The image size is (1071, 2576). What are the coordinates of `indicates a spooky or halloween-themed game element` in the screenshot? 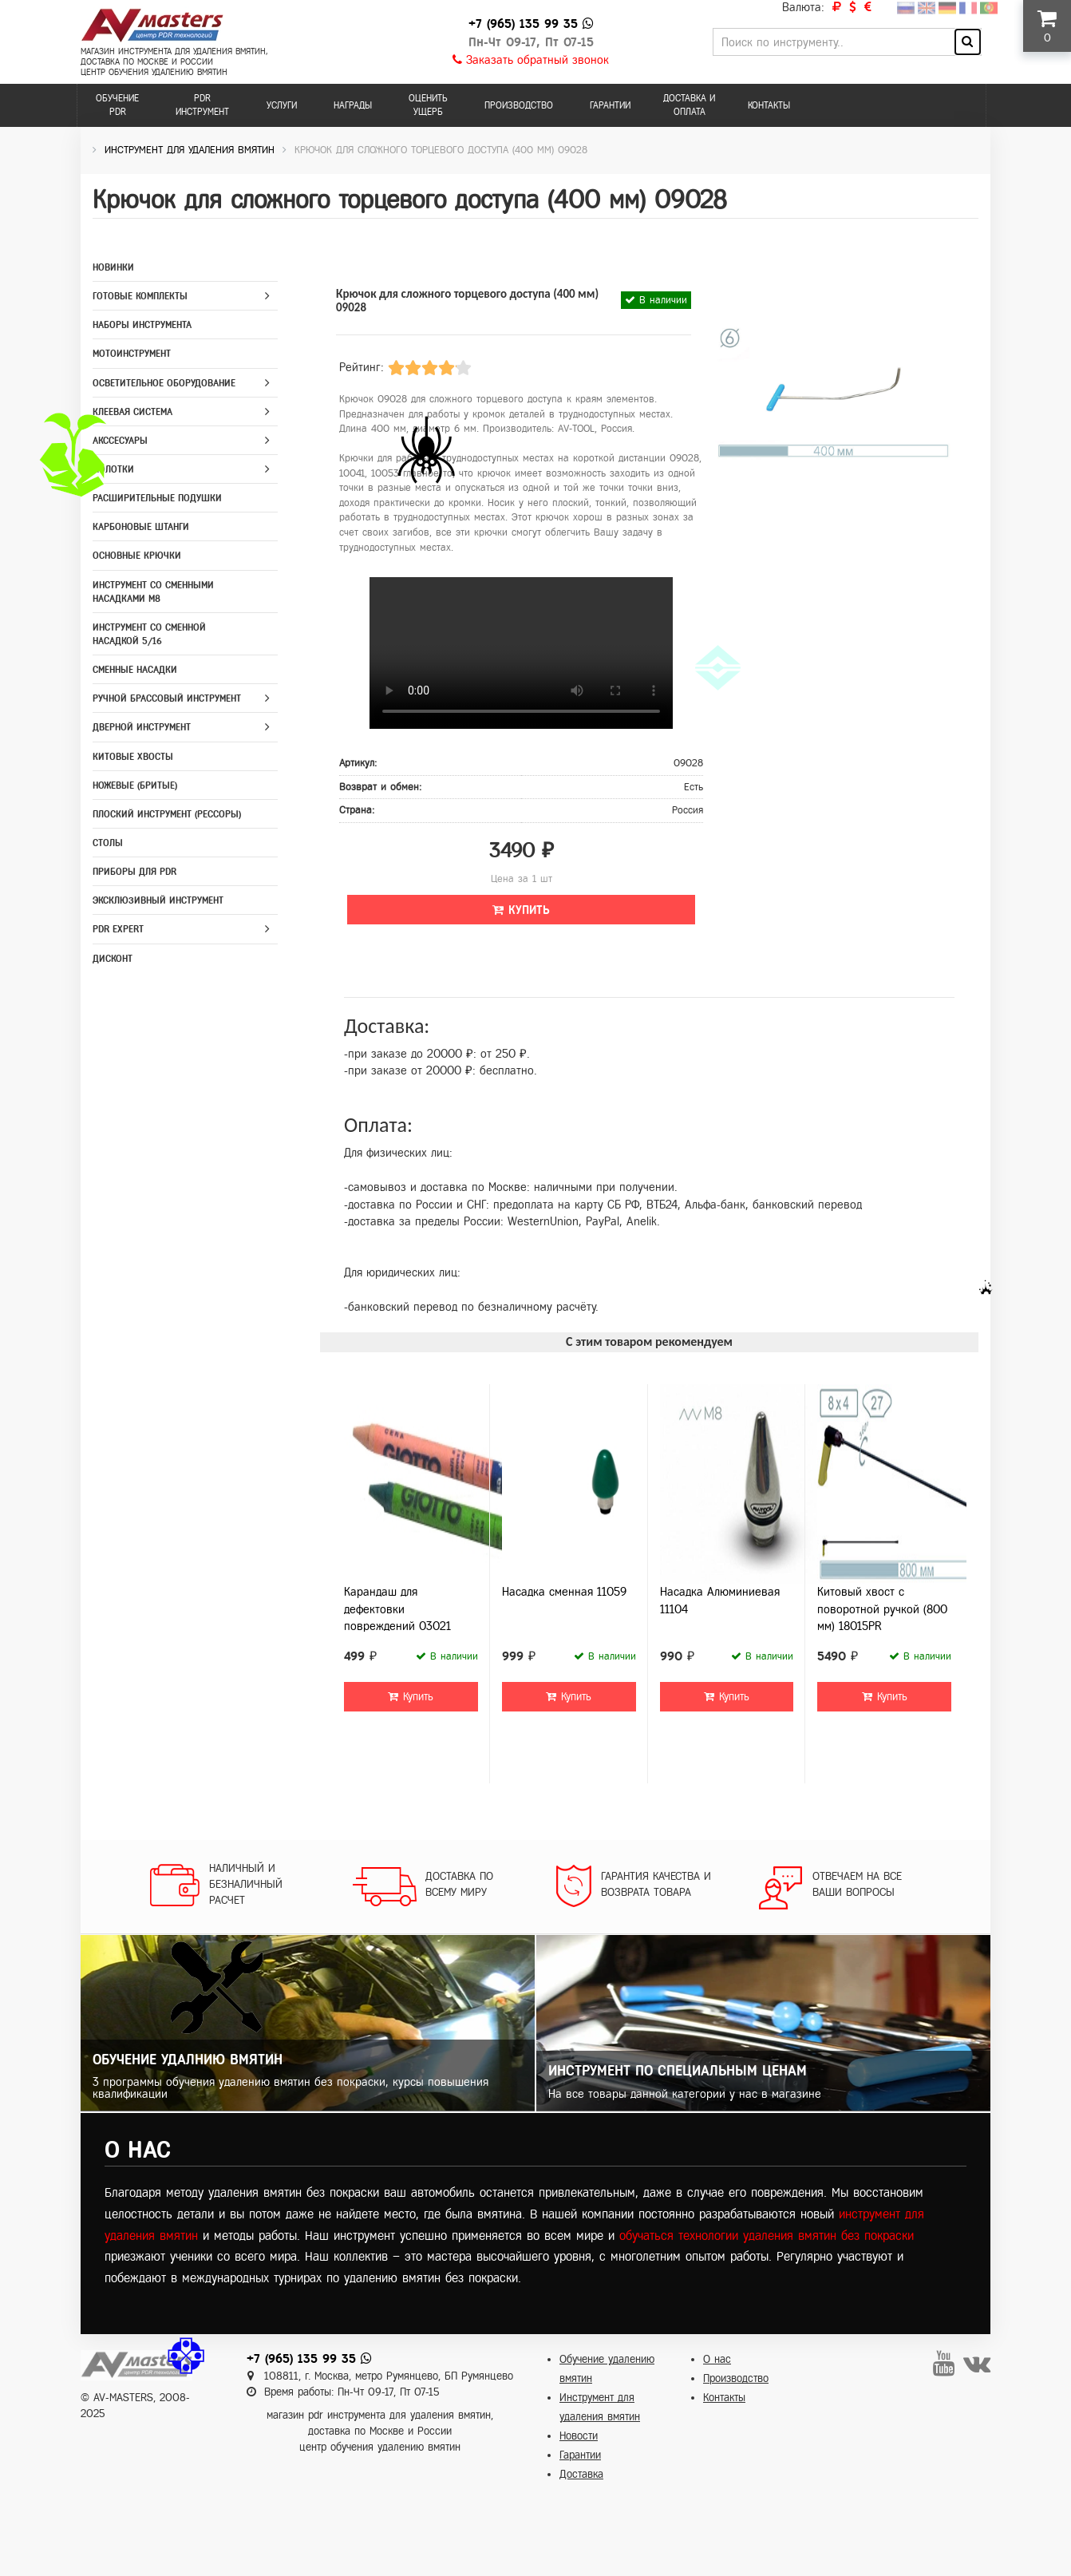 It's located at (426, 450).